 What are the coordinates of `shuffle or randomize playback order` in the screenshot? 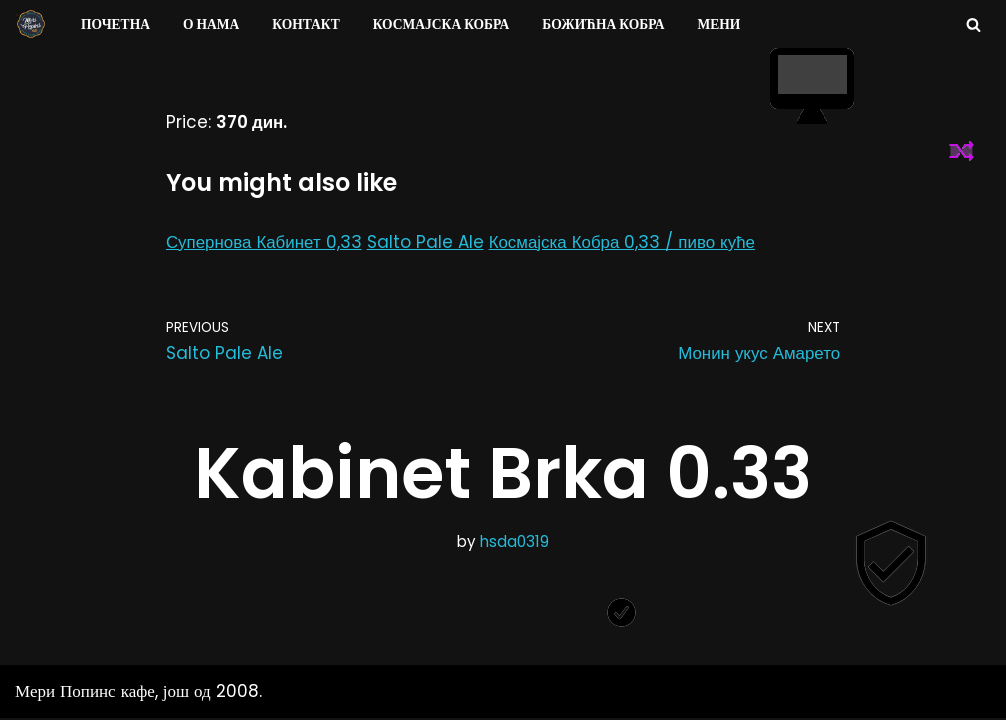 It's located at (961, 151).